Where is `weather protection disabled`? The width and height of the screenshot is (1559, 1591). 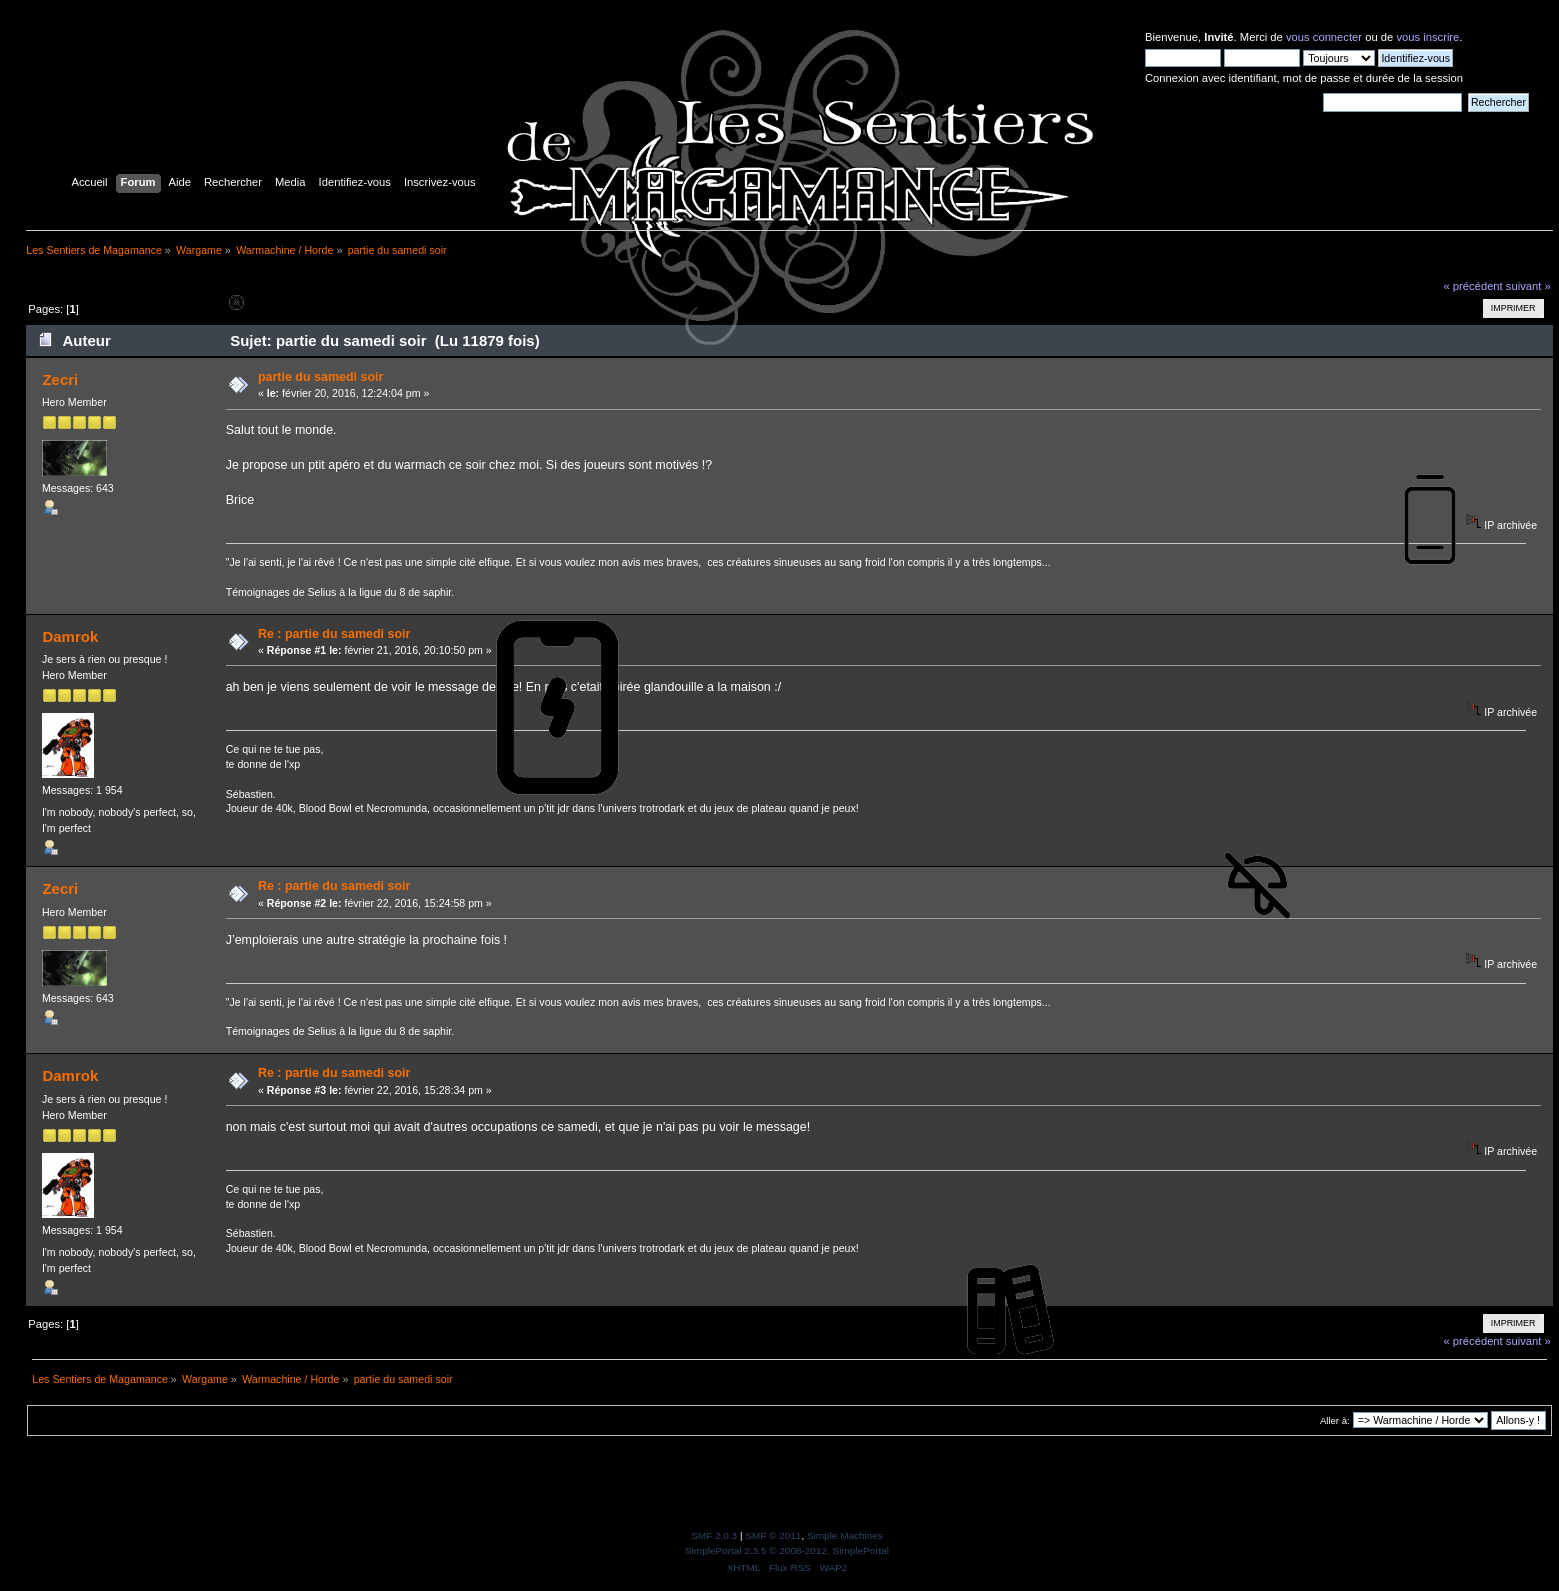 weather protection disabled is located at coordinates (1257, 885).